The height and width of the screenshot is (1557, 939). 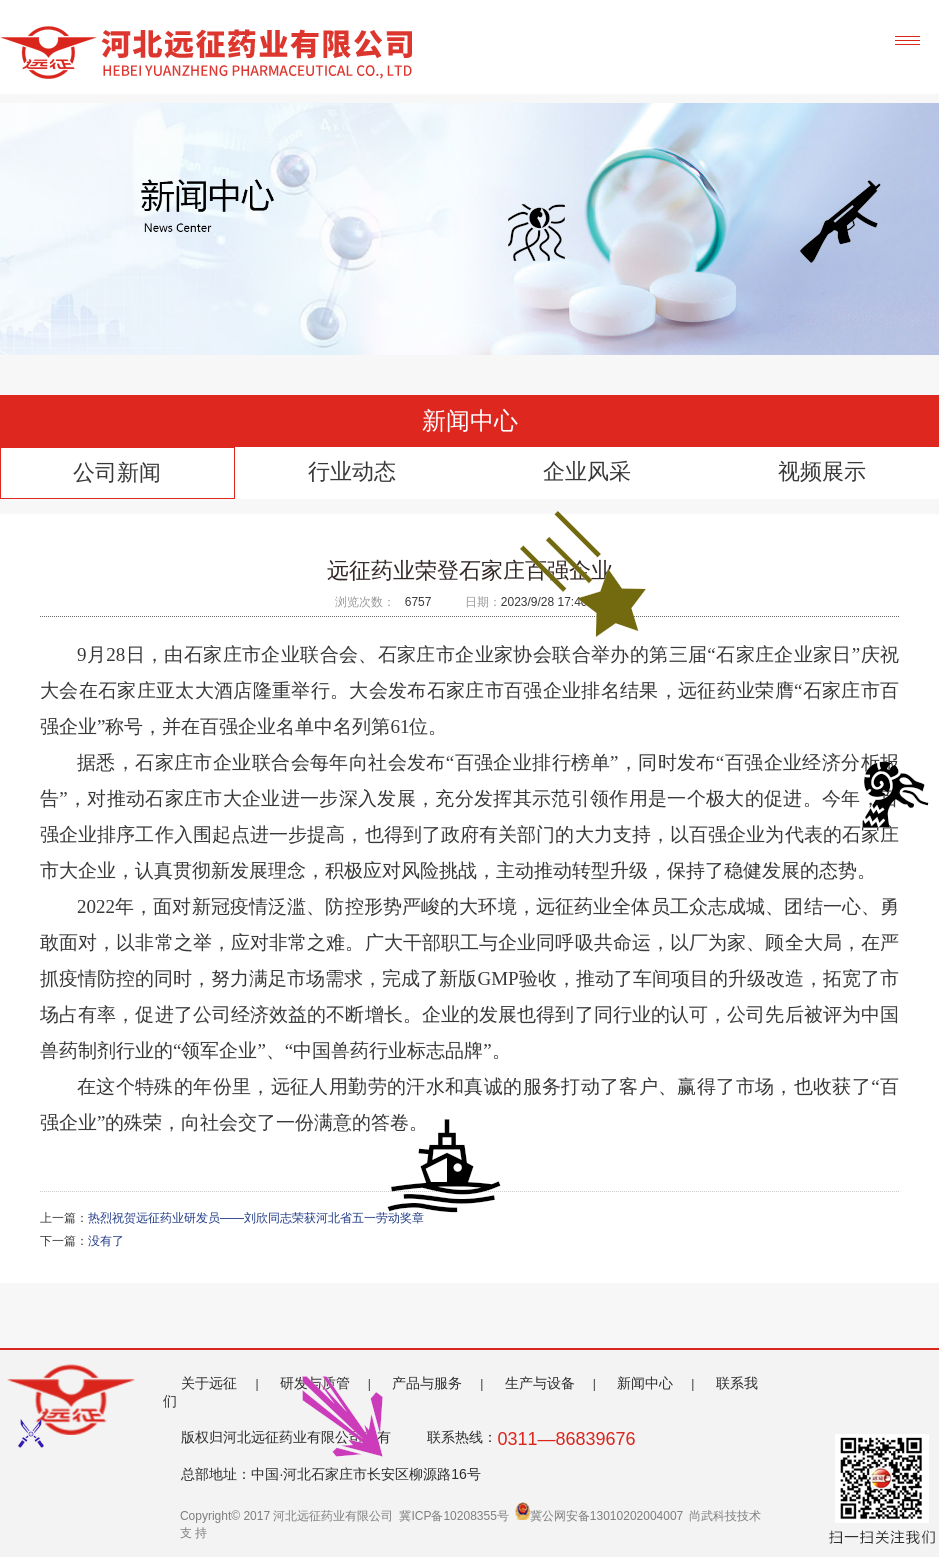 I want to click on indicates a shooting star event or animation, so click(x=582, y=573).